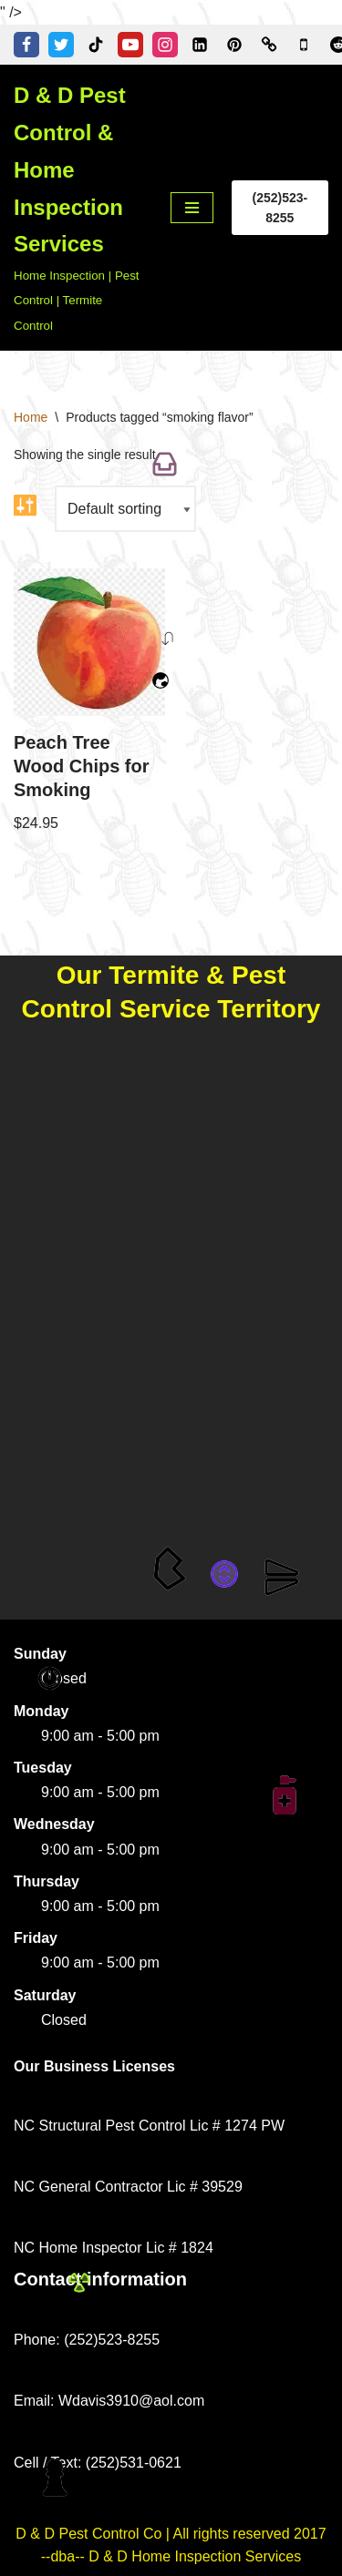 This screenshot has height=2576, width=342. What do you see at coordinates (79, 2282) in the screenshot?
I see `indicates radioactive or hazardous material warning` at bounding box center [79, 2282].